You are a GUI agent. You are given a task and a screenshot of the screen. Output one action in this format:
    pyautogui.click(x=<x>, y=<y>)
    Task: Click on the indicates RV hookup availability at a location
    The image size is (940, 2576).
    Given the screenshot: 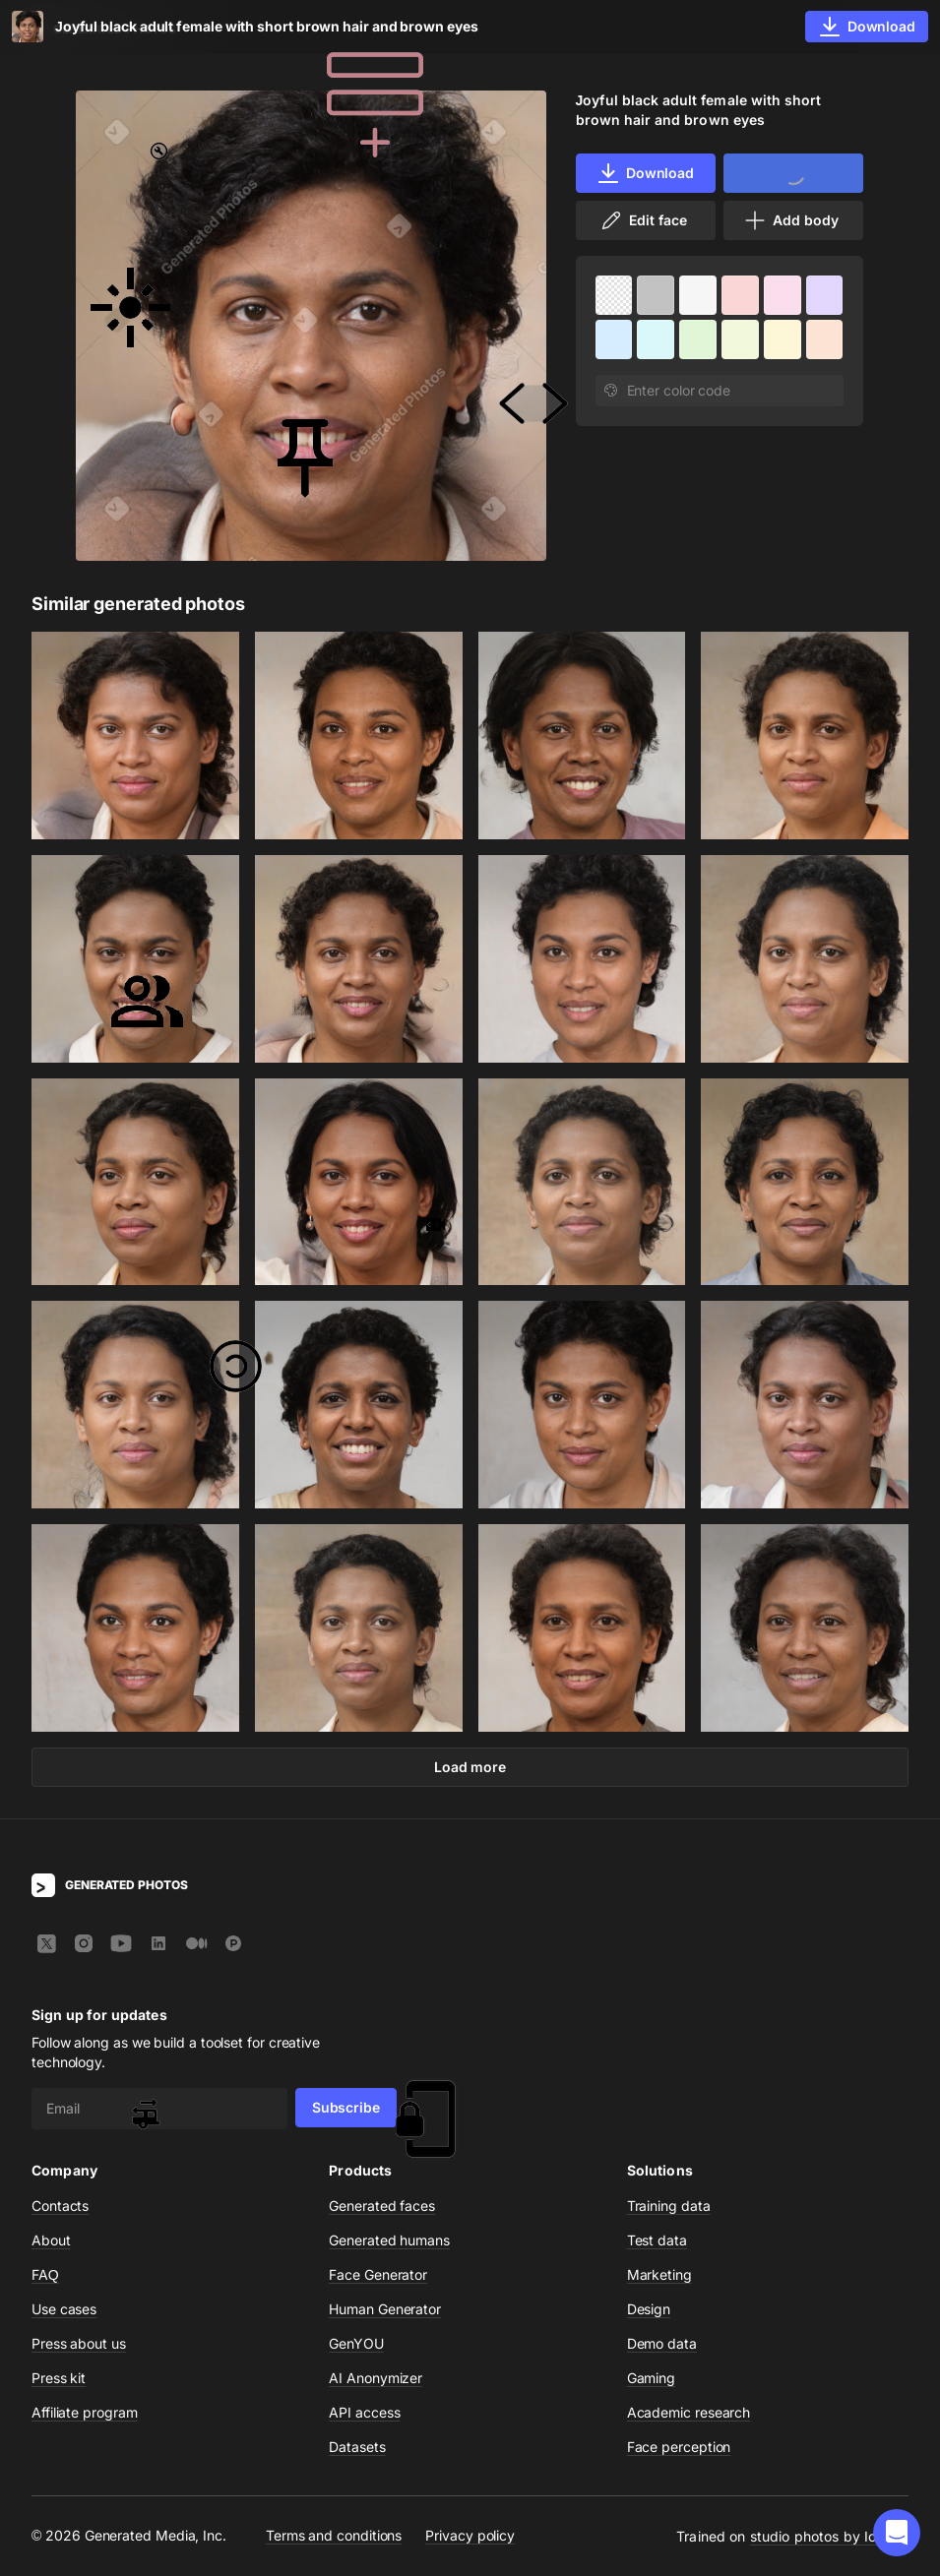 What is the action you would take?
    pyautogui.click(x=145, y=2114)
    